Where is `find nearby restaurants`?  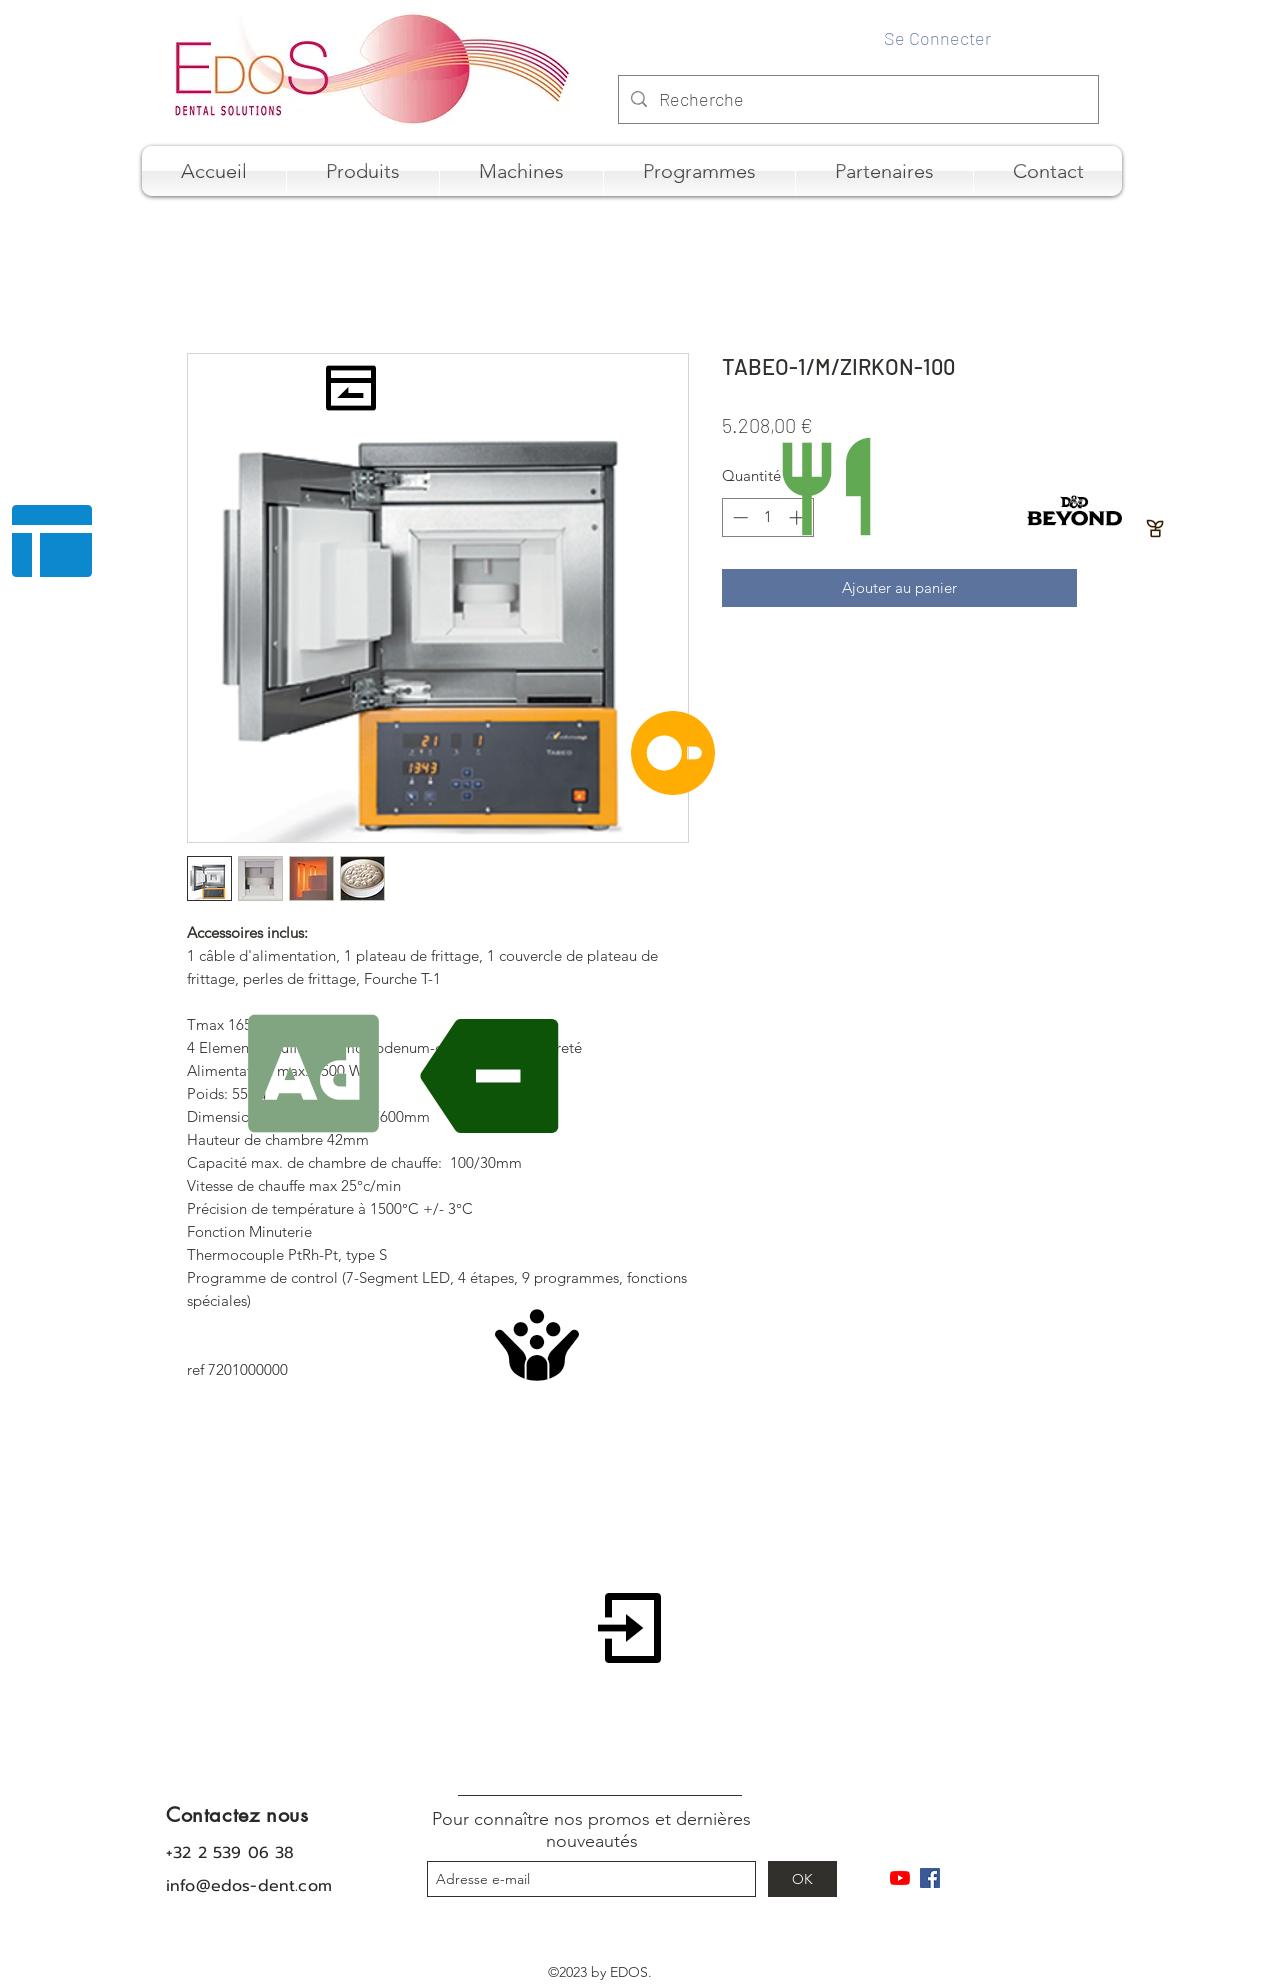
find nearby restaurants is located at coordinates (826, 486).